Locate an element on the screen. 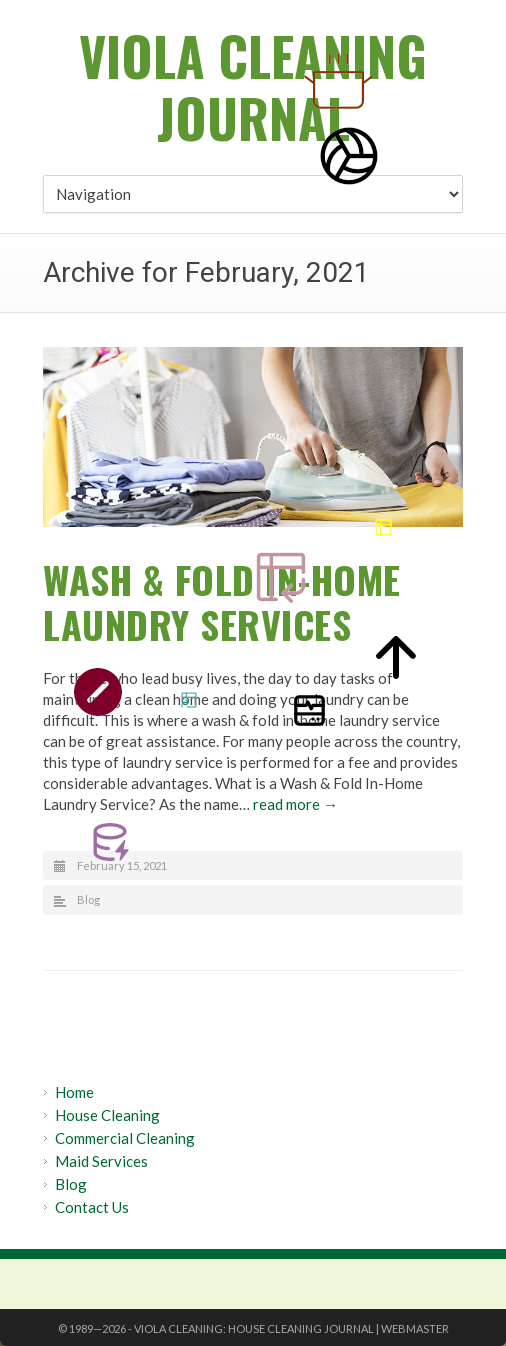  pivot data by column in a table or spreadsheet is located at coordinates (281, 577).